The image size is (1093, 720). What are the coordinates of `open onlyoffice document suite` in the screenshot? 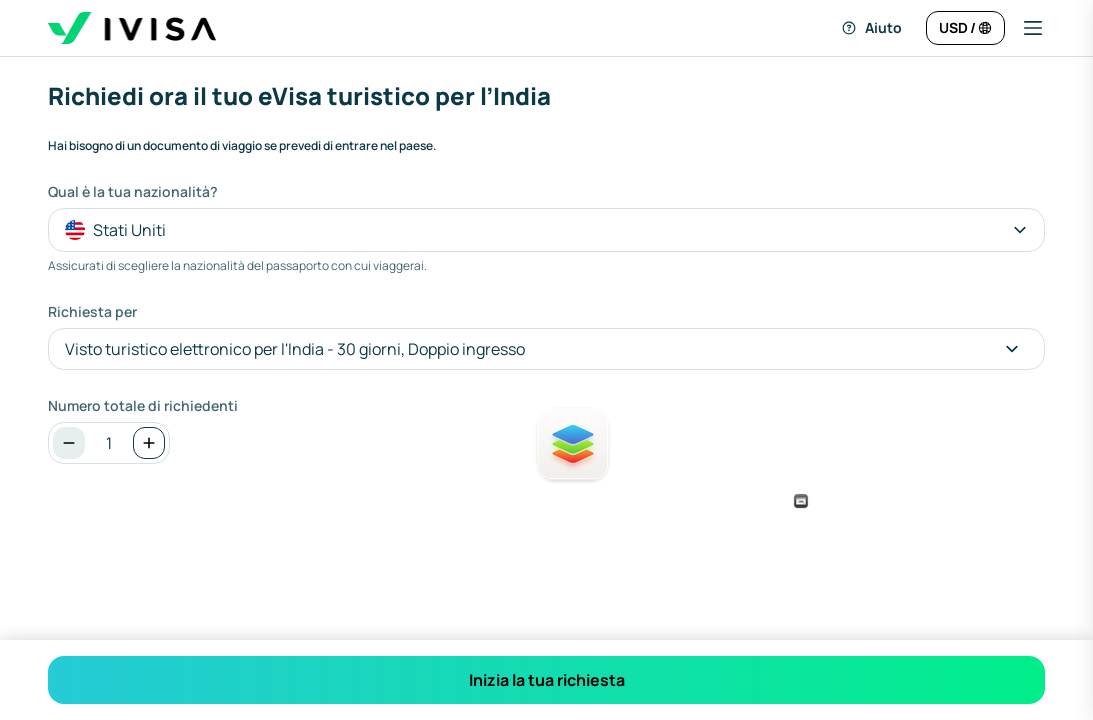 It's located at (573, 444).